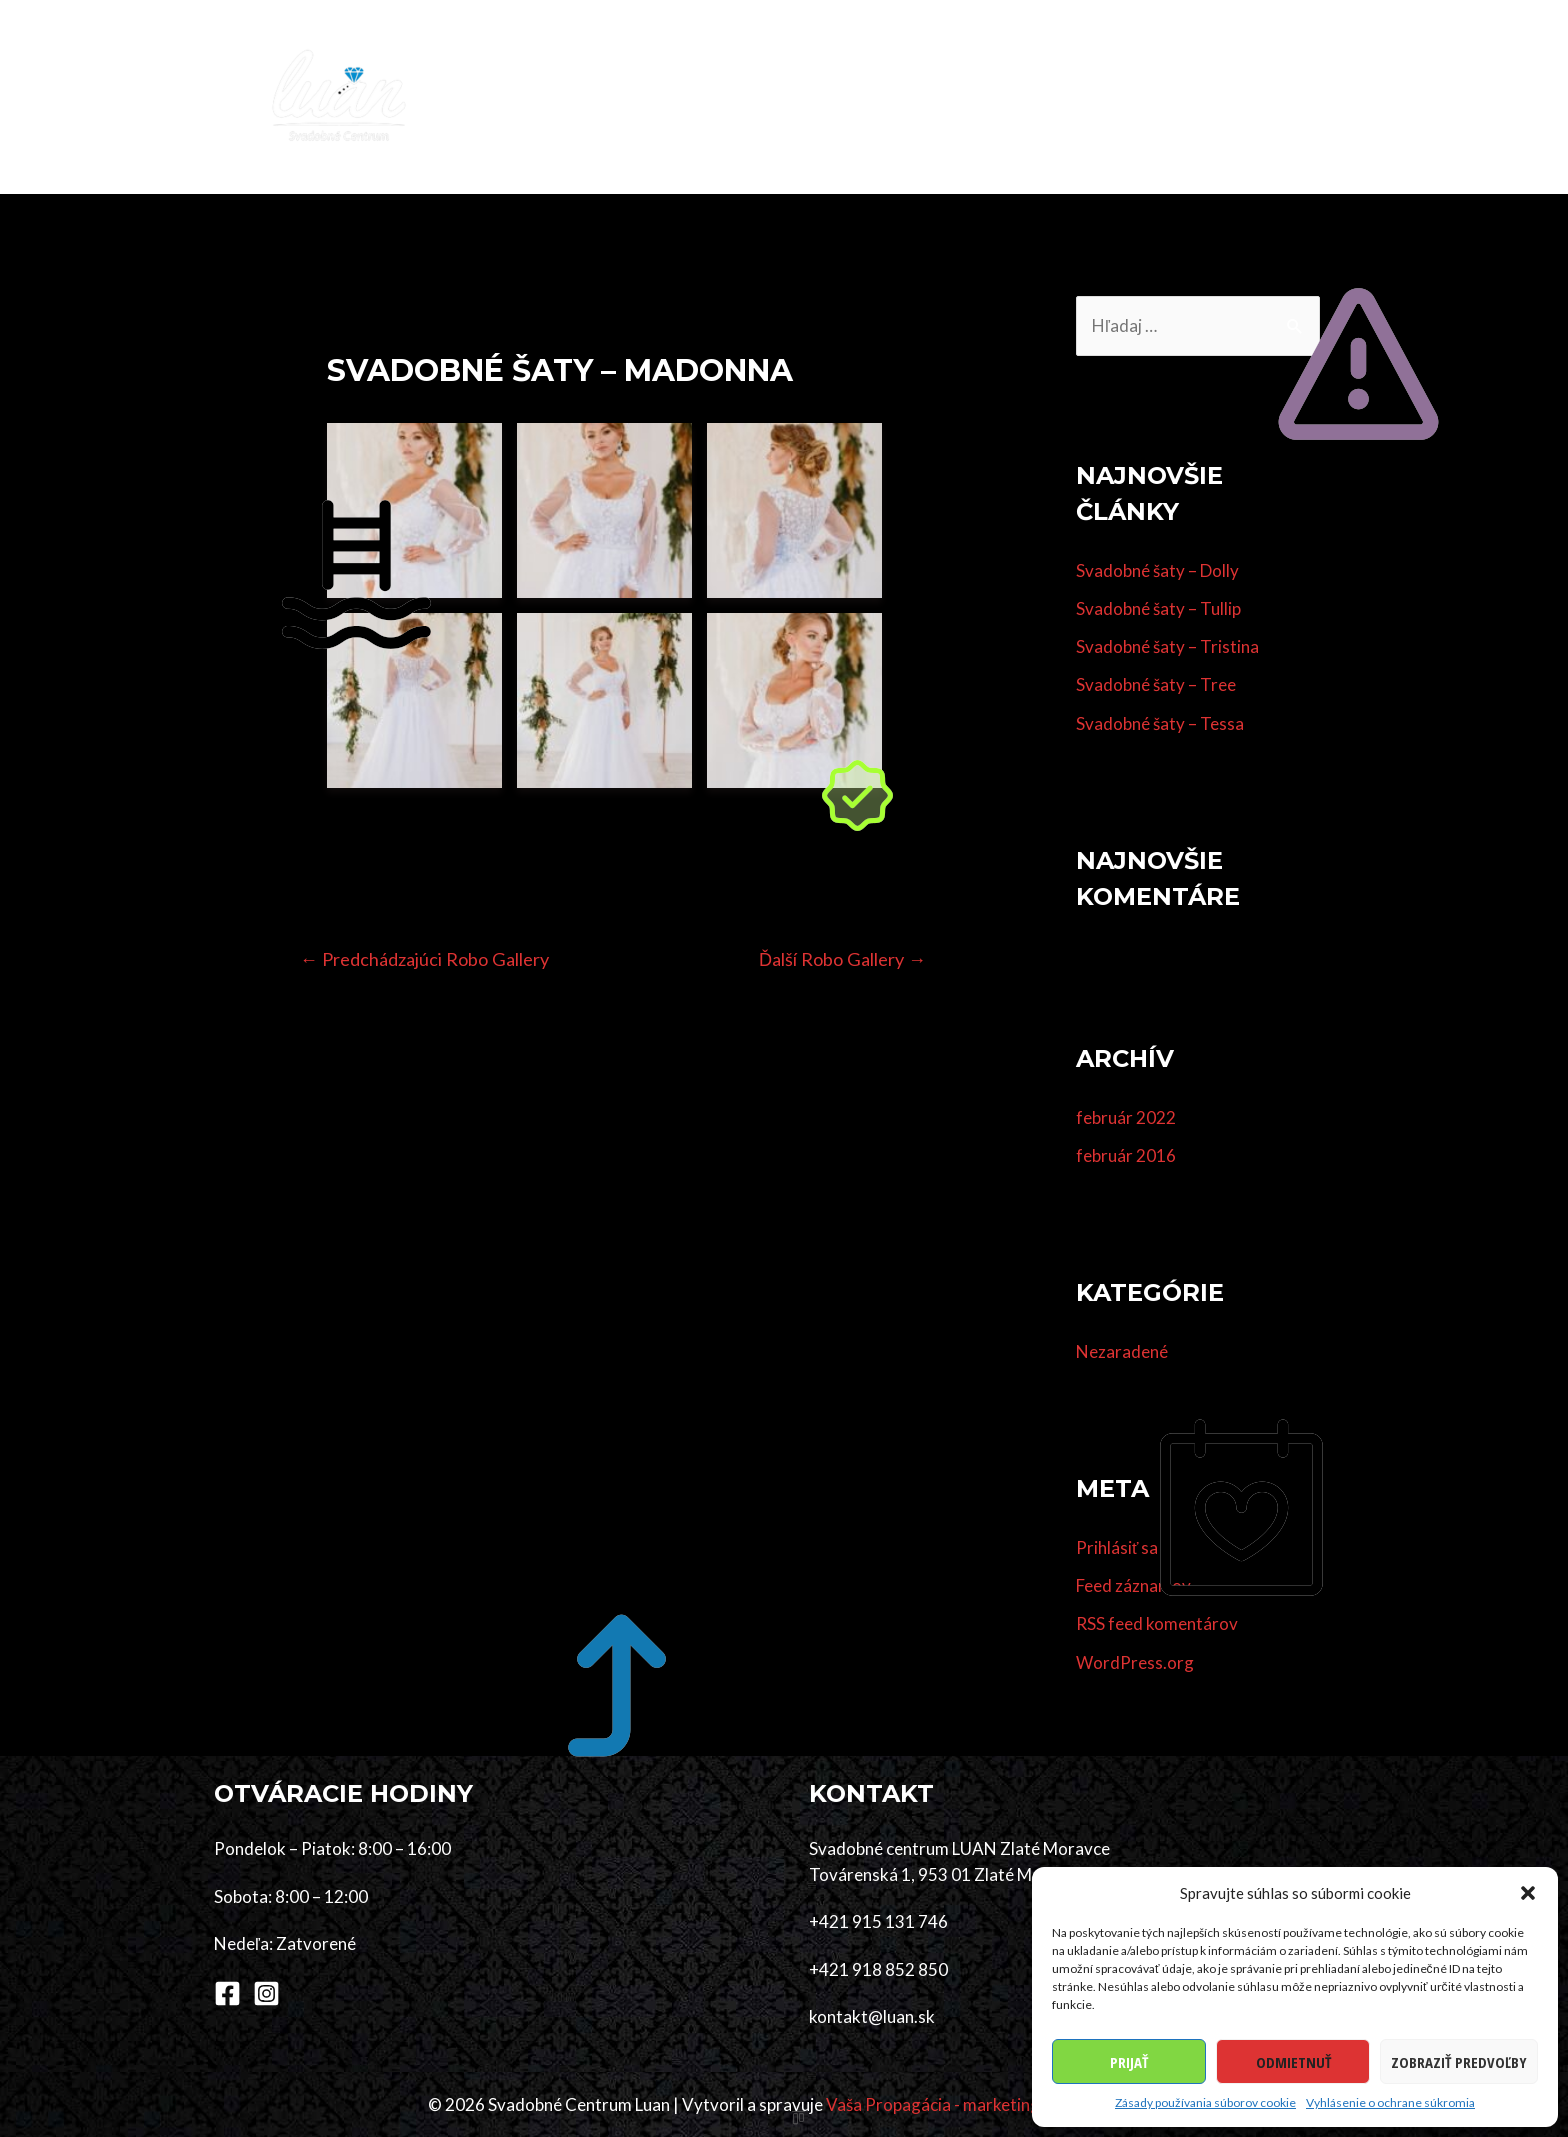 The width and height of the screenshot is (1568, 2137). I want to click on indicates verified or authenticated status, so click(857, 795).